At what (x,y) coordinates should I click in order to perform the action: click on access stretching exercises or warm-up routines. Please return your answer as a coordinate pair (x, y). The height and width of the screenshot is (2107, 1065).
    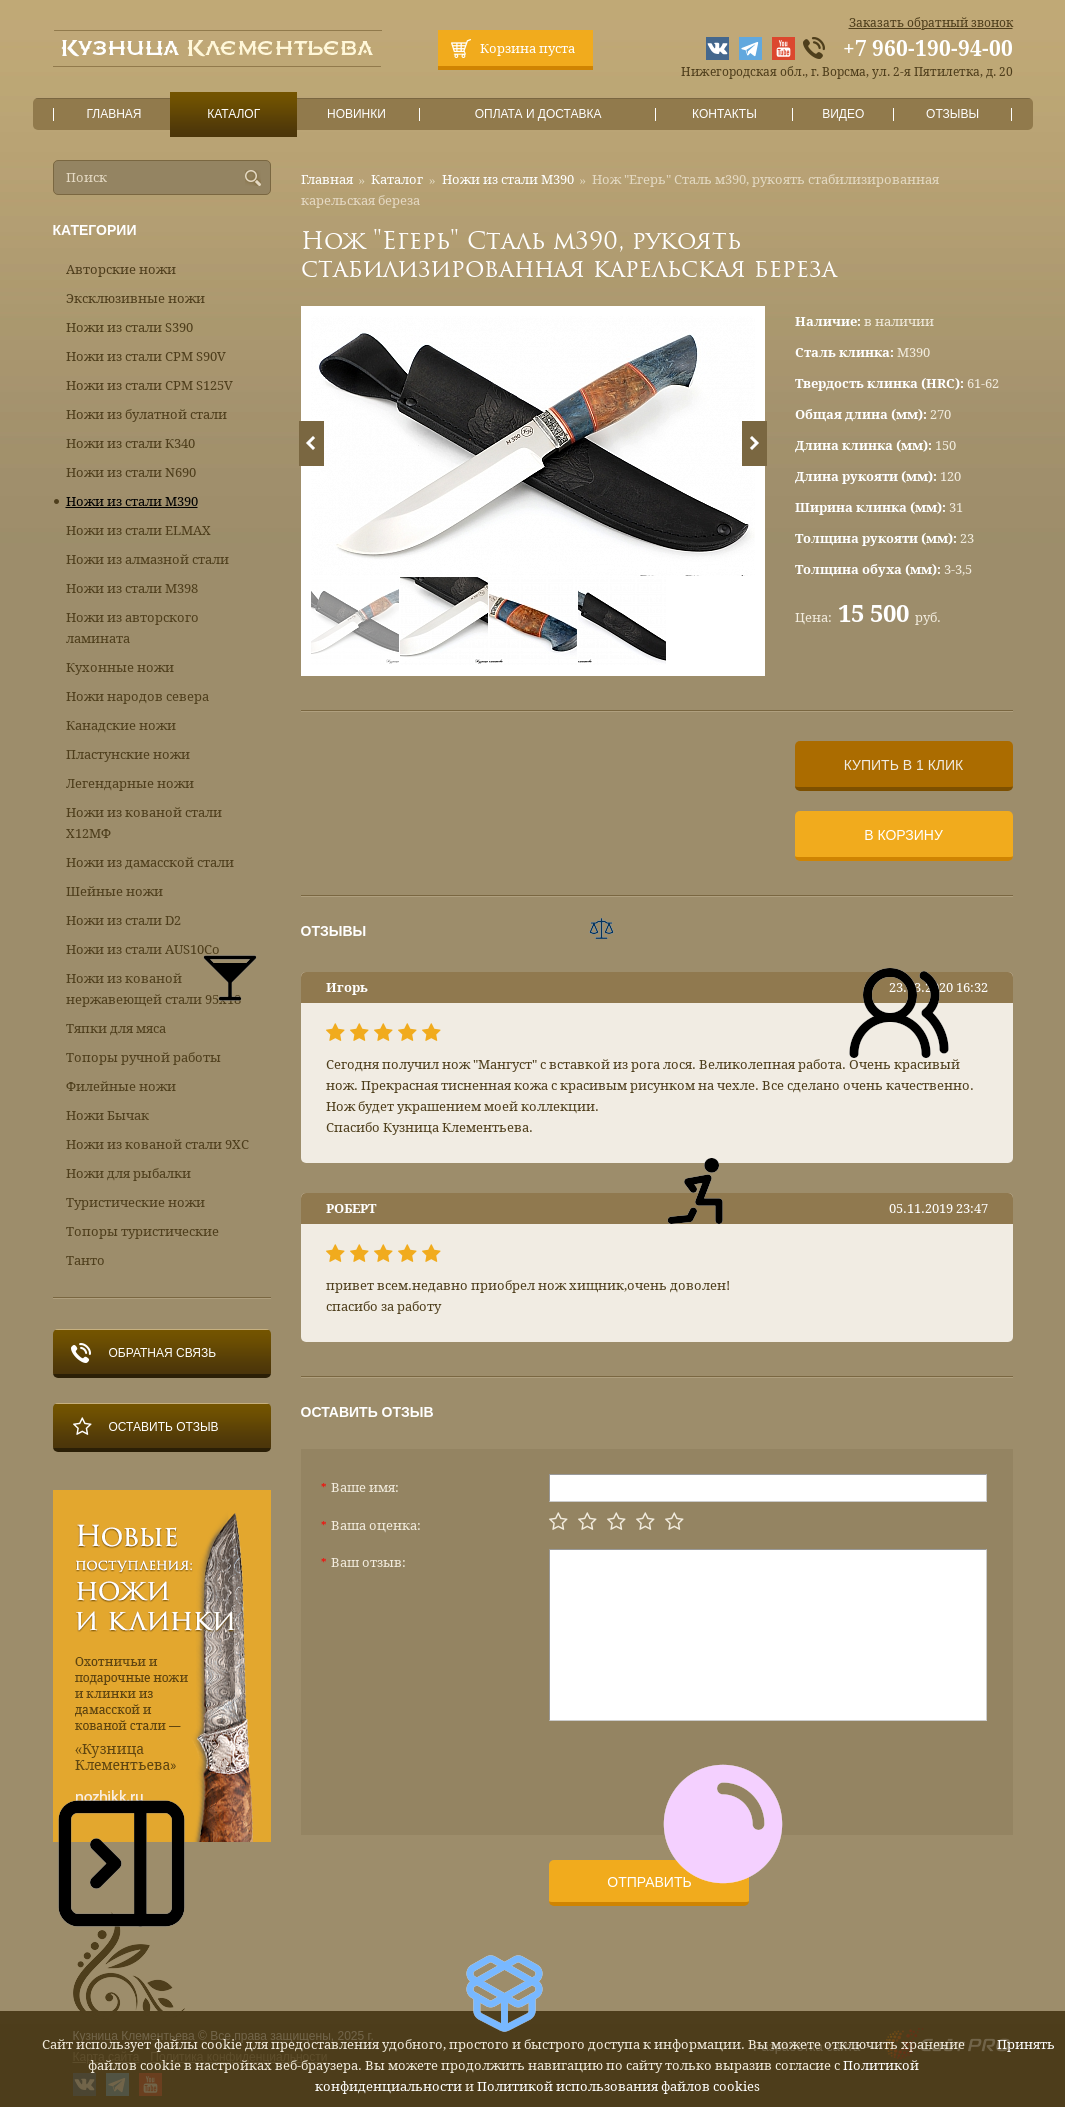
    Looking at the image, I should click on (697, 1191).